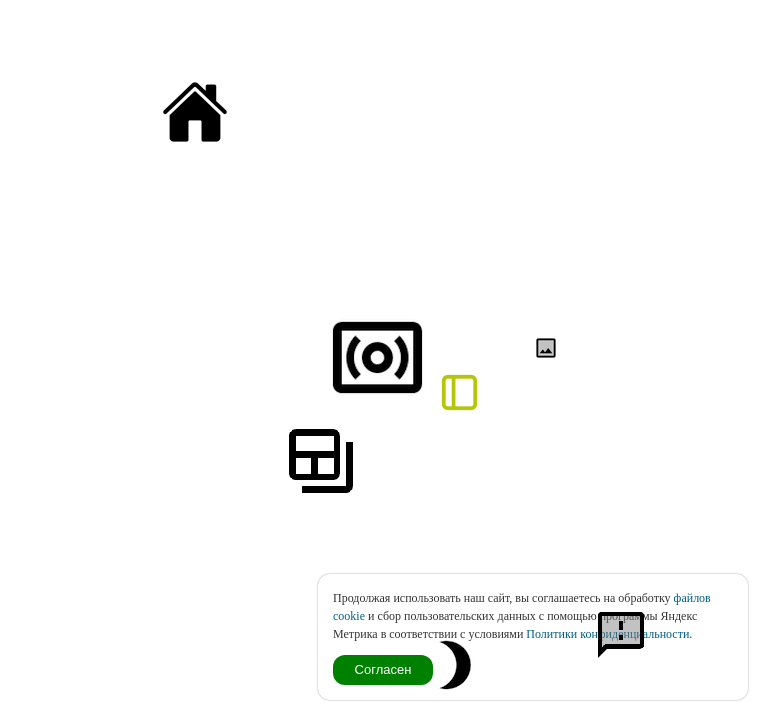  I want to click on submit feedback or report an issue, so click(621, 635).